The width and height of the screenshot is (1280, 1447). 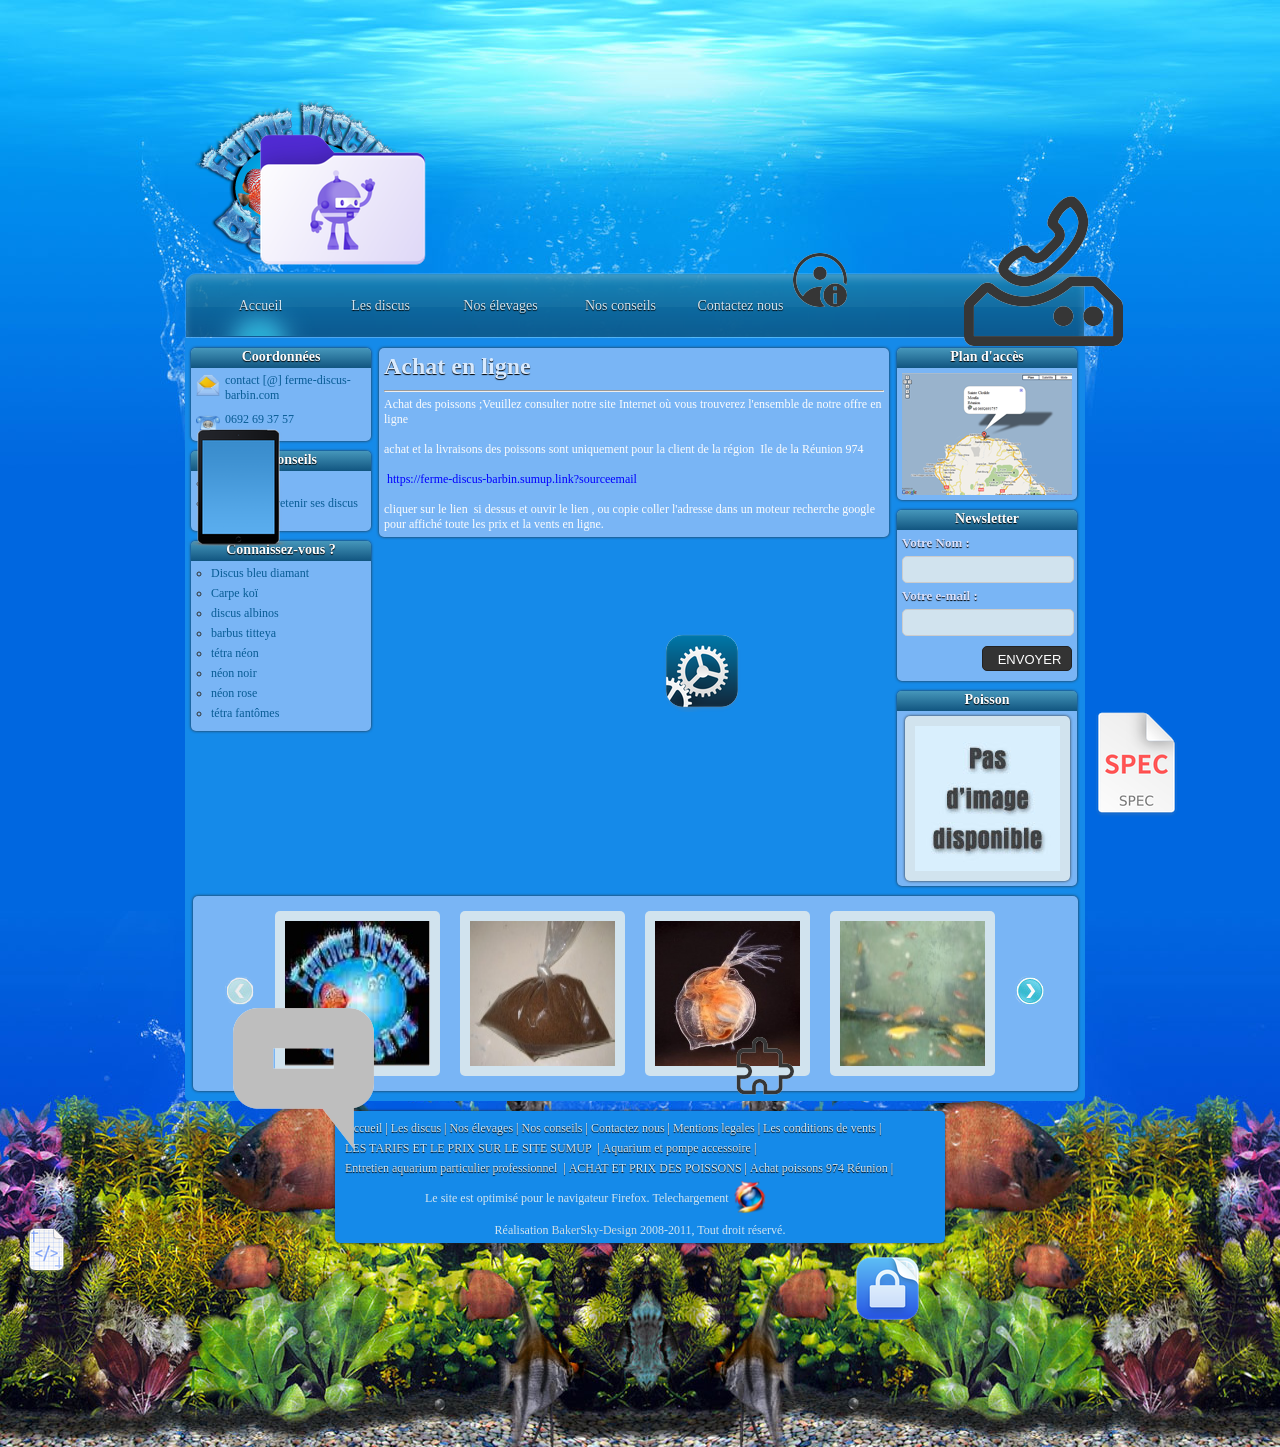 What do you see at coordinates (238, 486) in the screenshot?
I see `indicates a connected iPad with cellular capability` at bounding box center [238, 486].